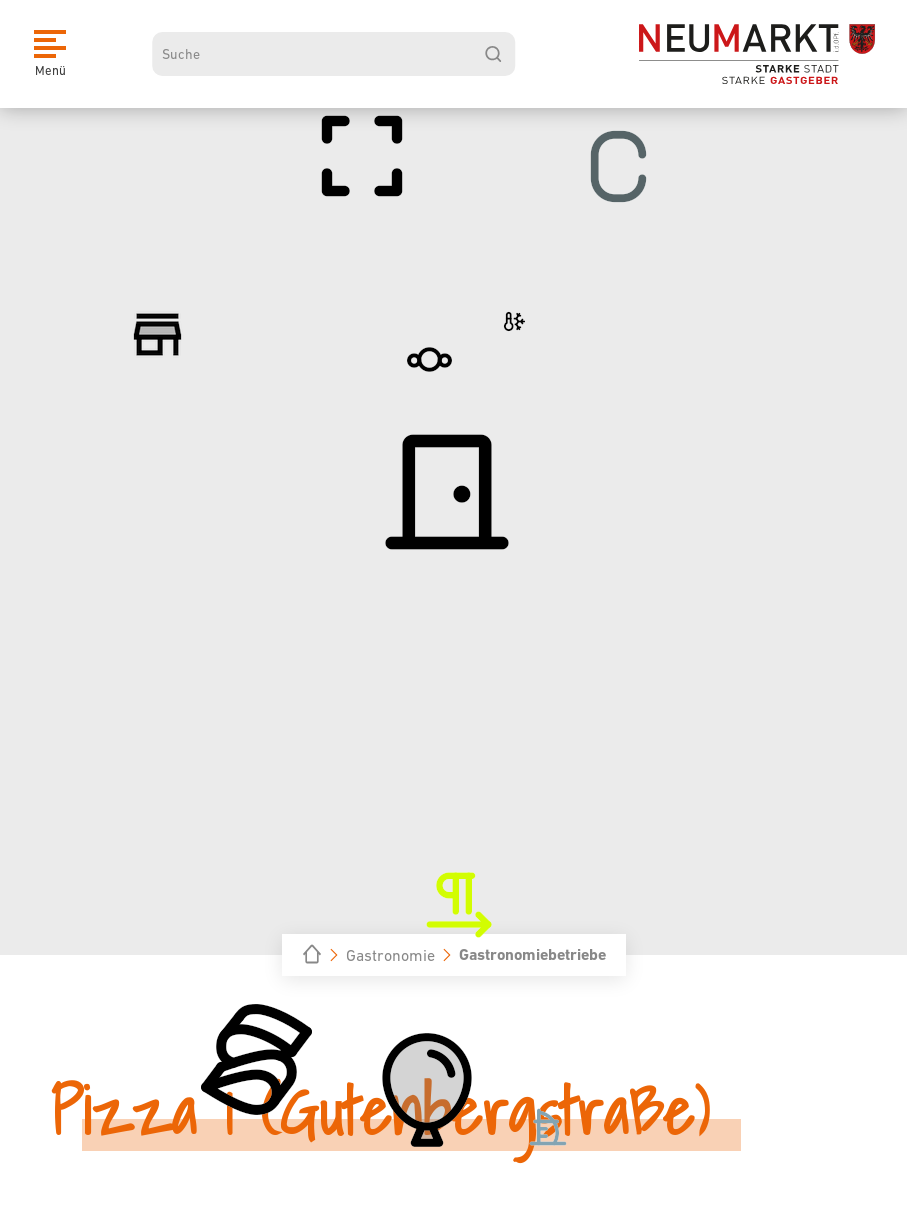  I want to click on celebration or party event indicator, so click(427, 1090).